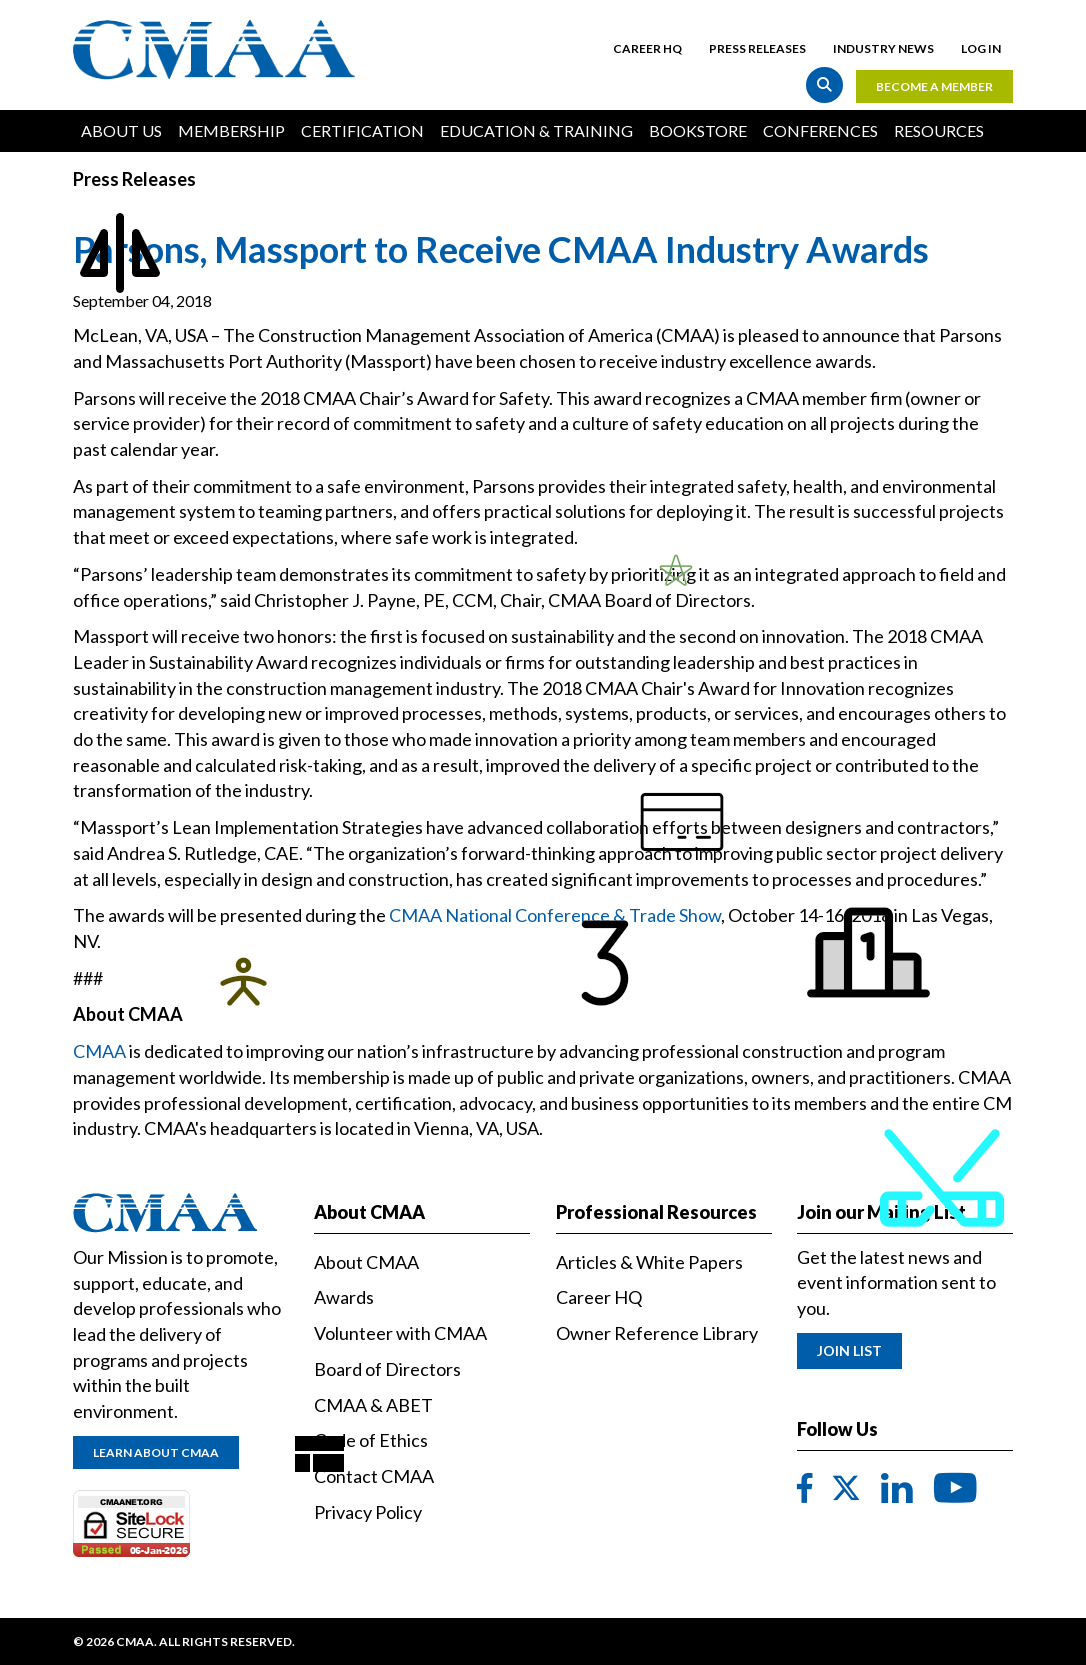  What do you see at coordinates (120, 253) in the screenshot?
I see `flip image or content vertically` at bounding box center [120, 253].